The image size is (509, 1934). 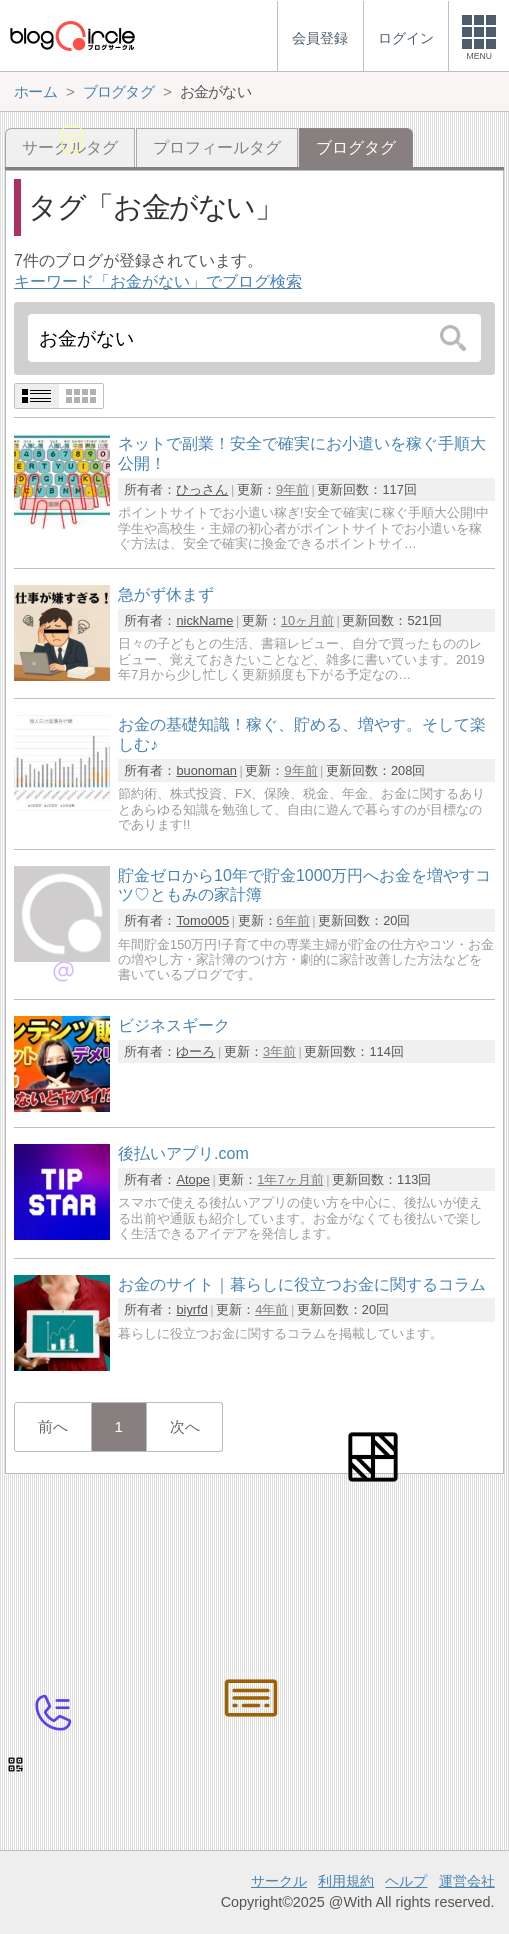 What do you see at coordinates (15, 1764) in the screenshot?
I see `scan or generate a QR code` at bounding box center [15, 1764].